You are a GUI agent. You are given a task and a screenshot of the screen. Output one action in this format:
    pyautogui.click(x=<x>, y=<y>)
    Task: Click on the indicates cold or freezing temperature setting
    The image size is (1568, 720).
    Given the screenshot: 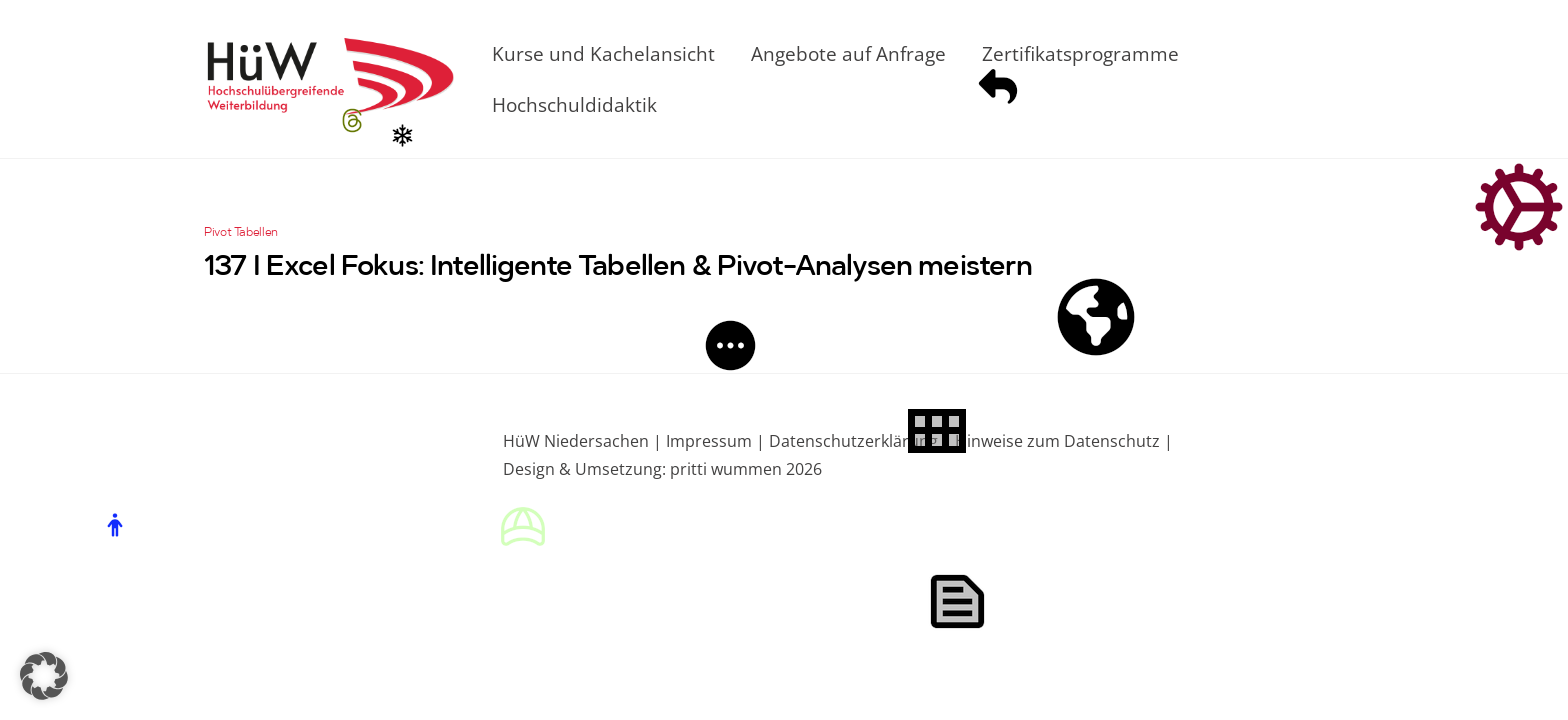 What is the action you would take?
    pyautogui.click(x=402, y=135)
    